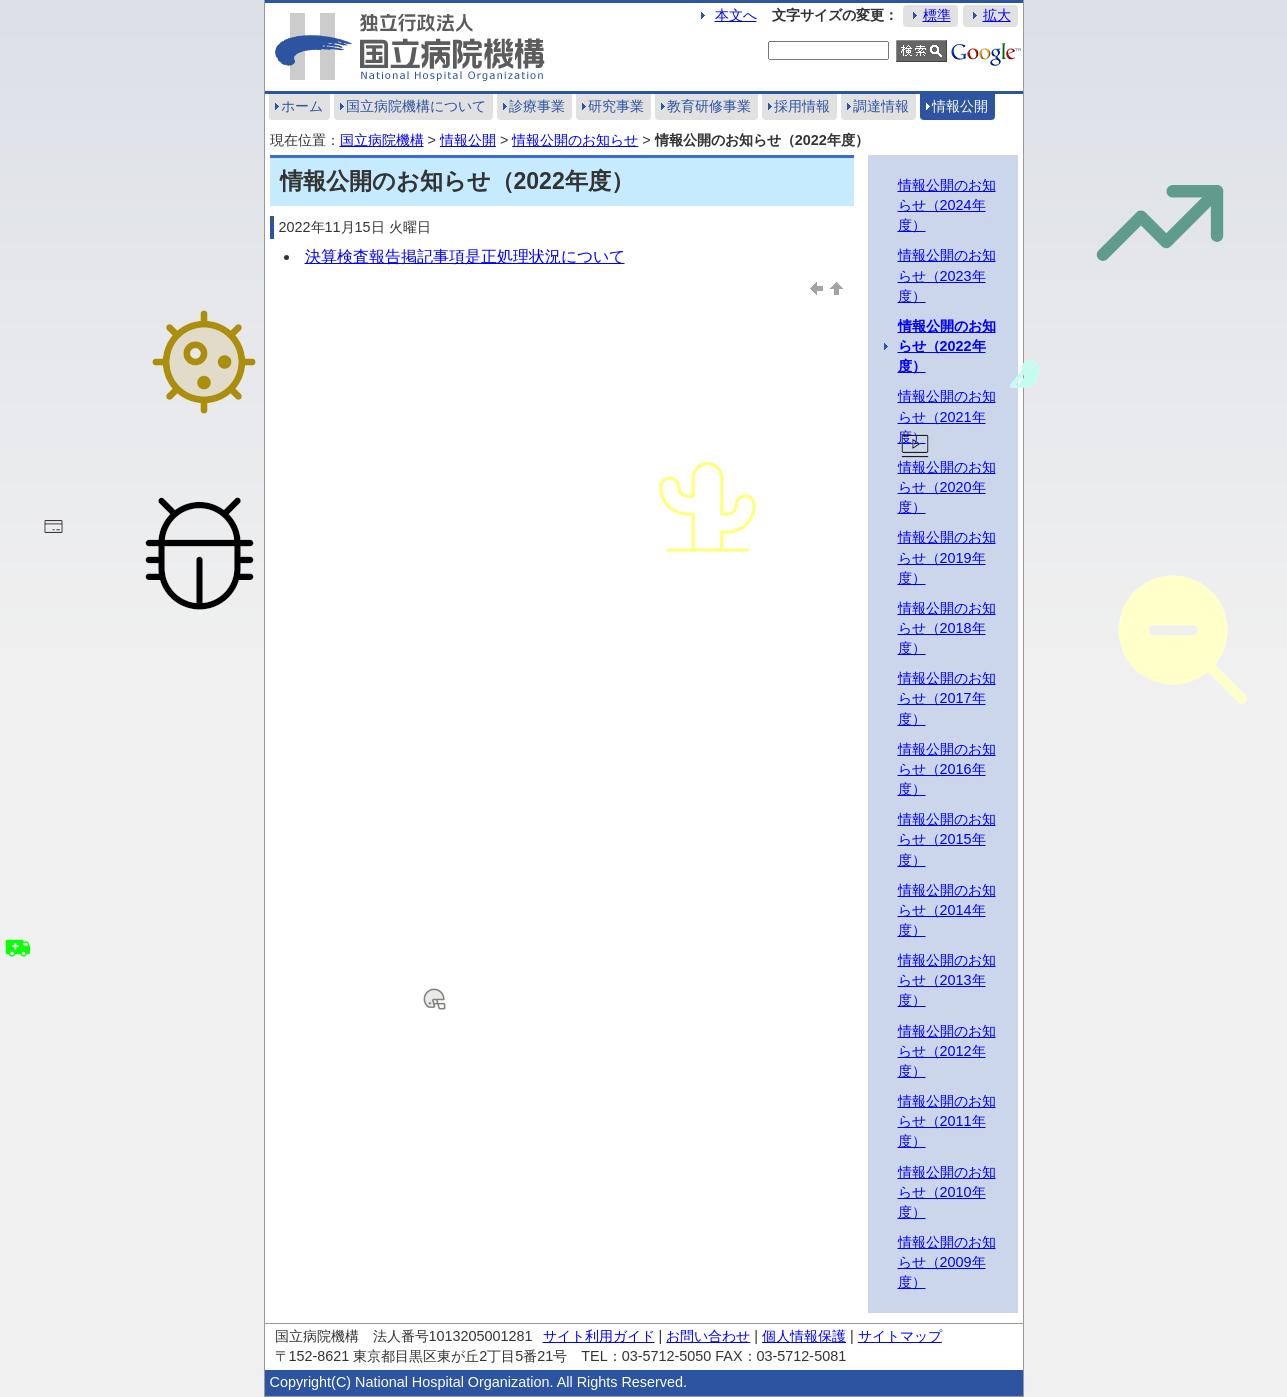 The width and height of the screenshot is (1287, 1397). Describe the element at coordinates (915, 446) in the screenshot. I see `play or watch a video` at that location.